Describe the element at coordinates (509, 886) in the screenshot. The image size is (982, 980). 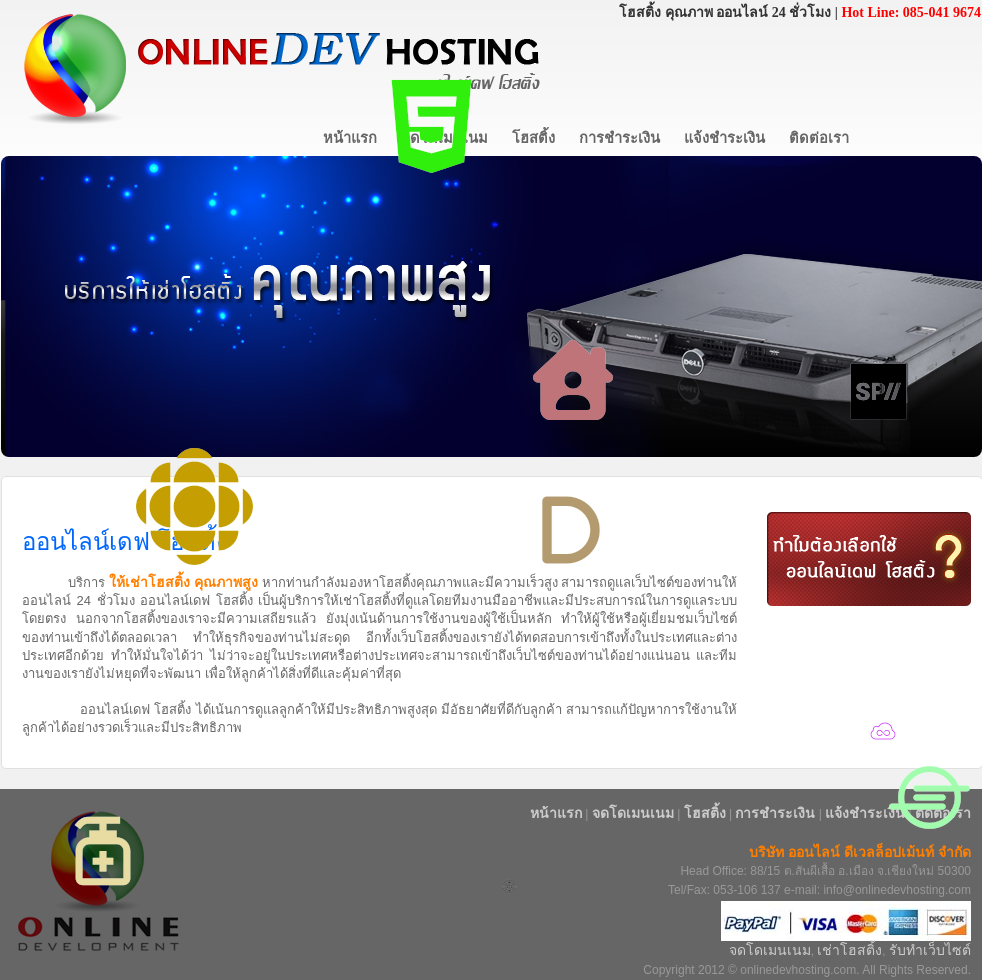
I see `indicates nfc directional communication capability` at that location.